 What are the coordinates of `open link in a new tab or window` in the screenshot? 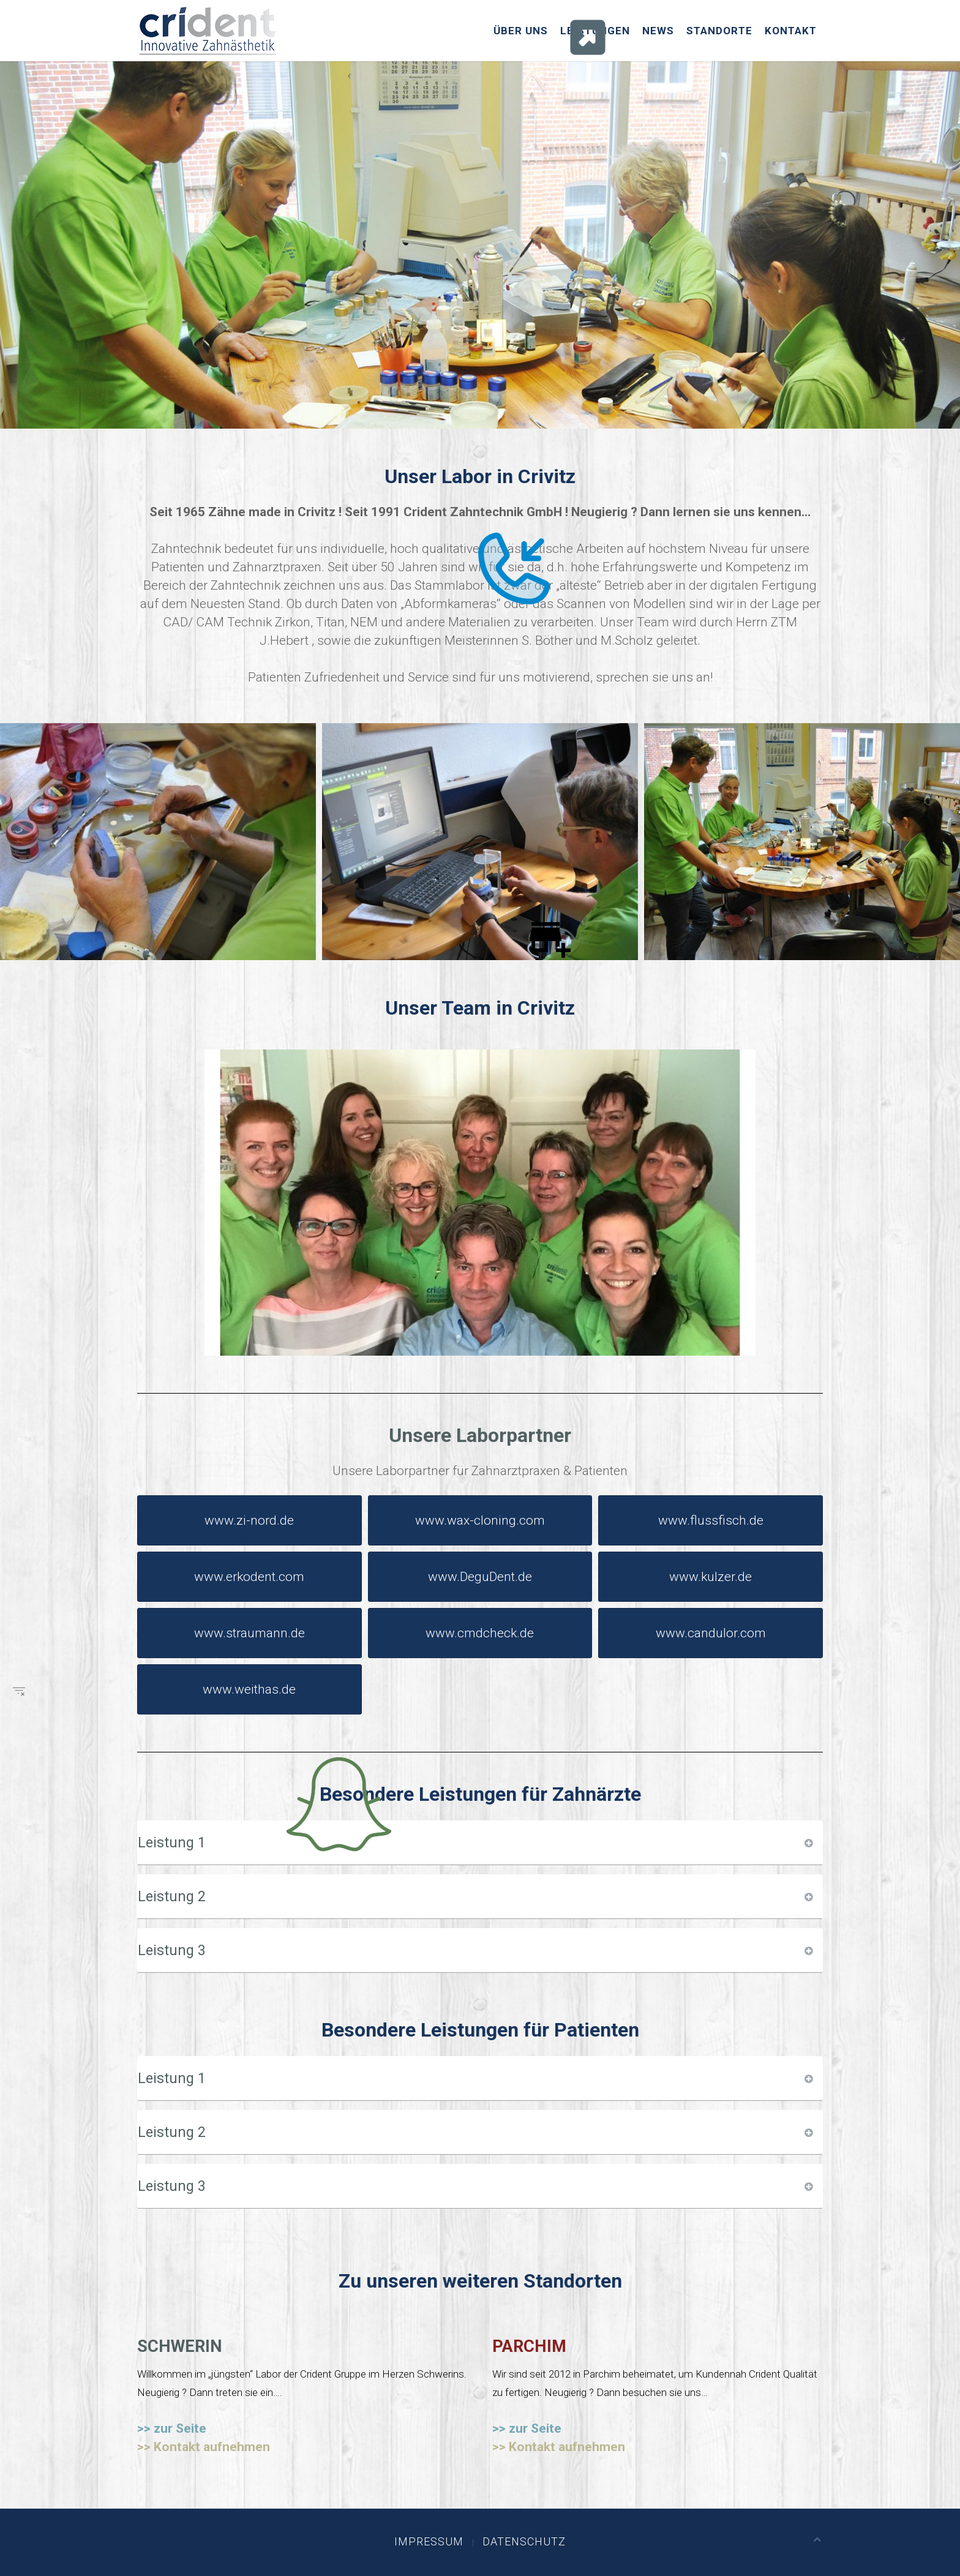 It's located at (588, 37).